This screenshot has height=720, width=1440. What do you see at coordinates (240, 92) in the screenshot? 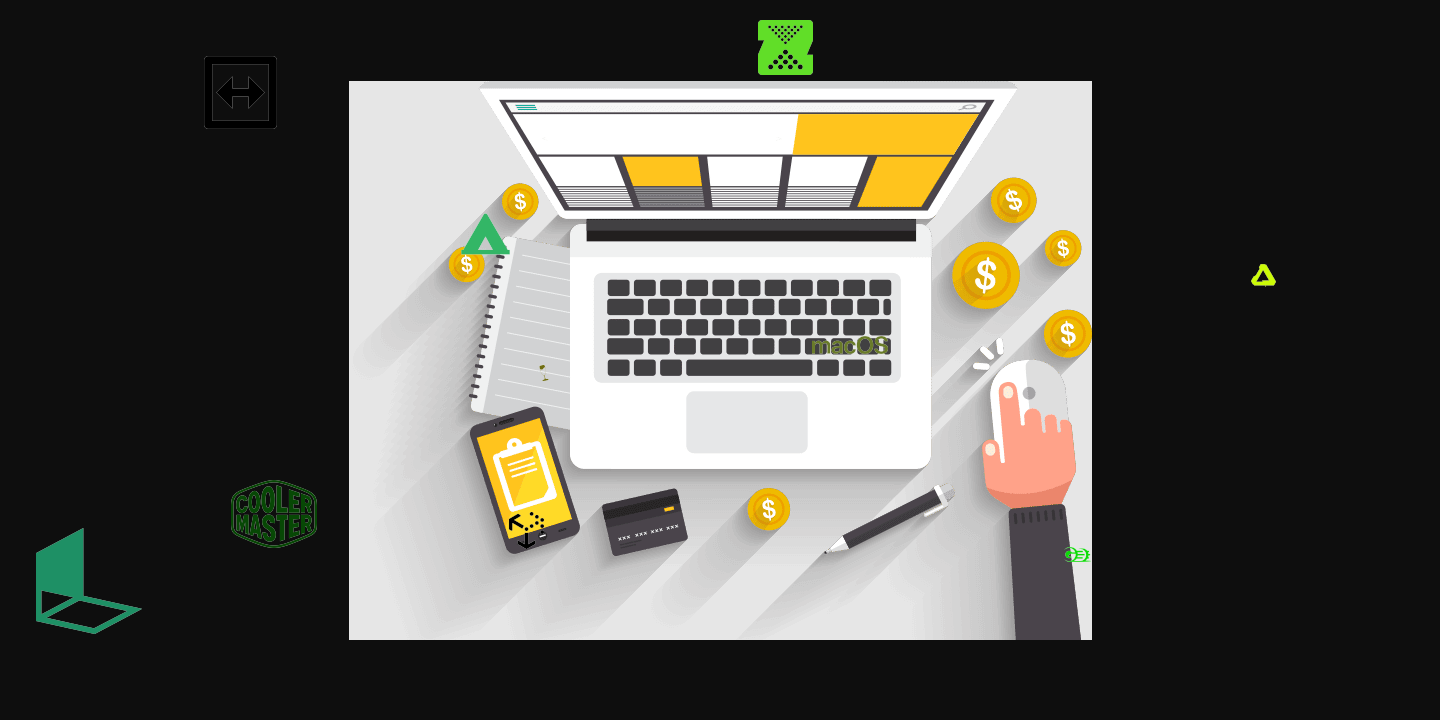
I see `flip image horizontally` at bounding box center [240, 92].